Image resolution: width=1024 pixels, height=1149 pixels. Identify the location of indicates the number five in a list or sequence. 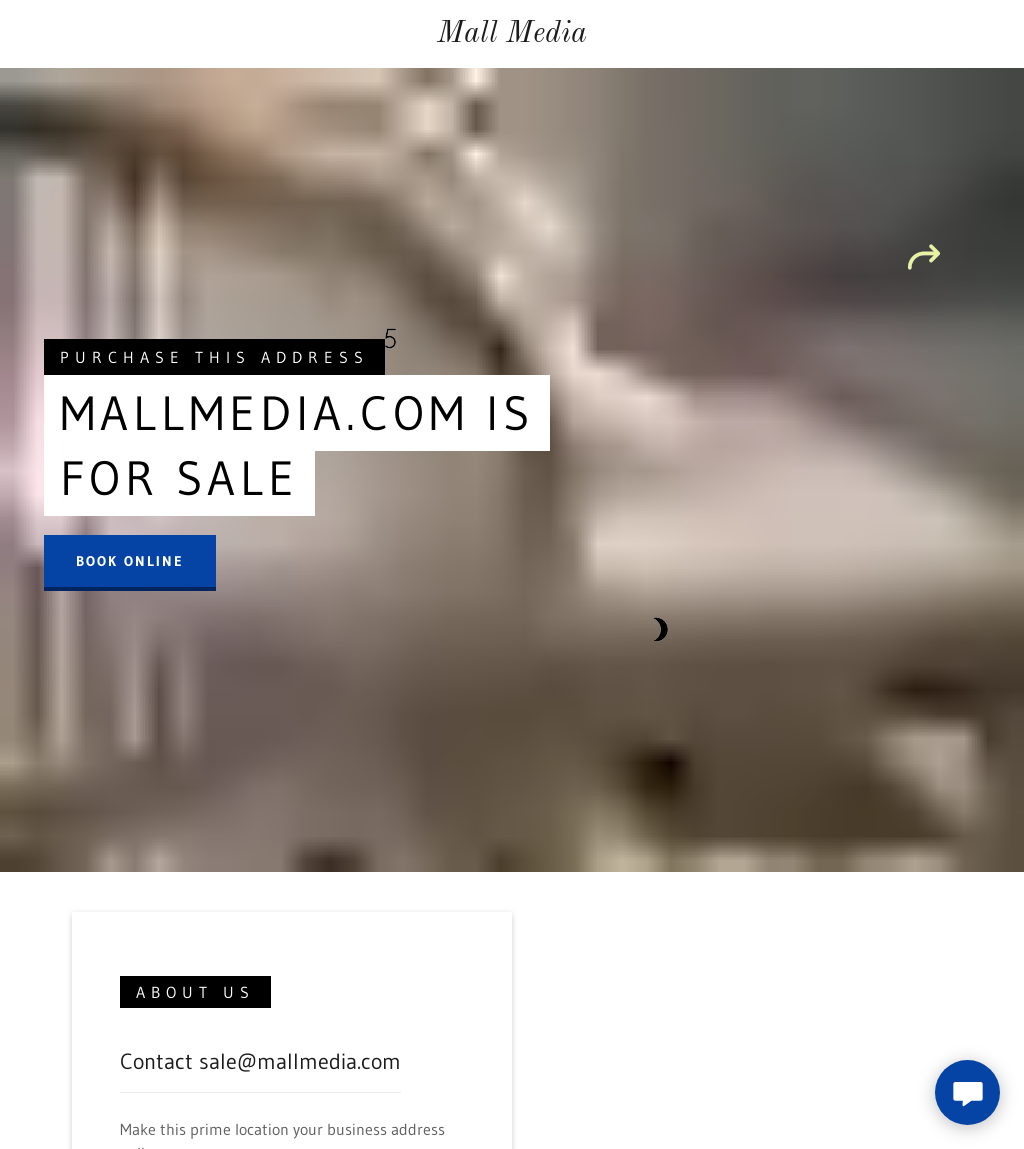
(390, 338).